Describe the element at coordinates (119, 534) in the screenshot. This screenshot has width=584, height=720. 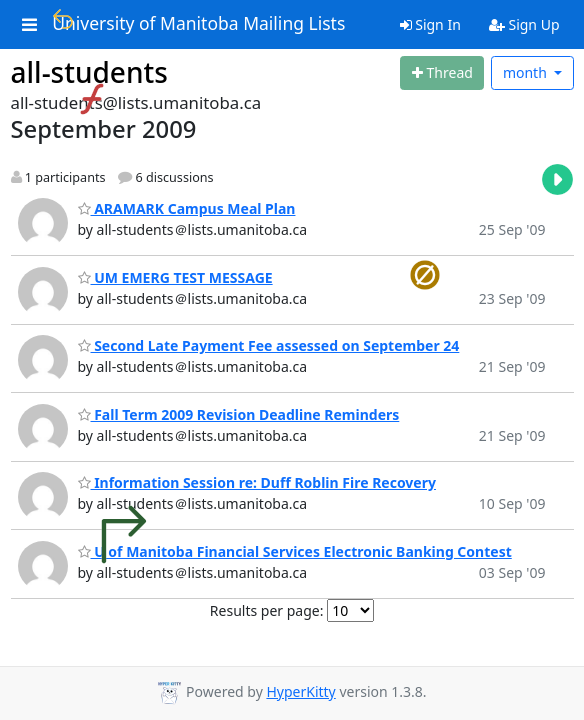
I see `forward or share content` at that location.